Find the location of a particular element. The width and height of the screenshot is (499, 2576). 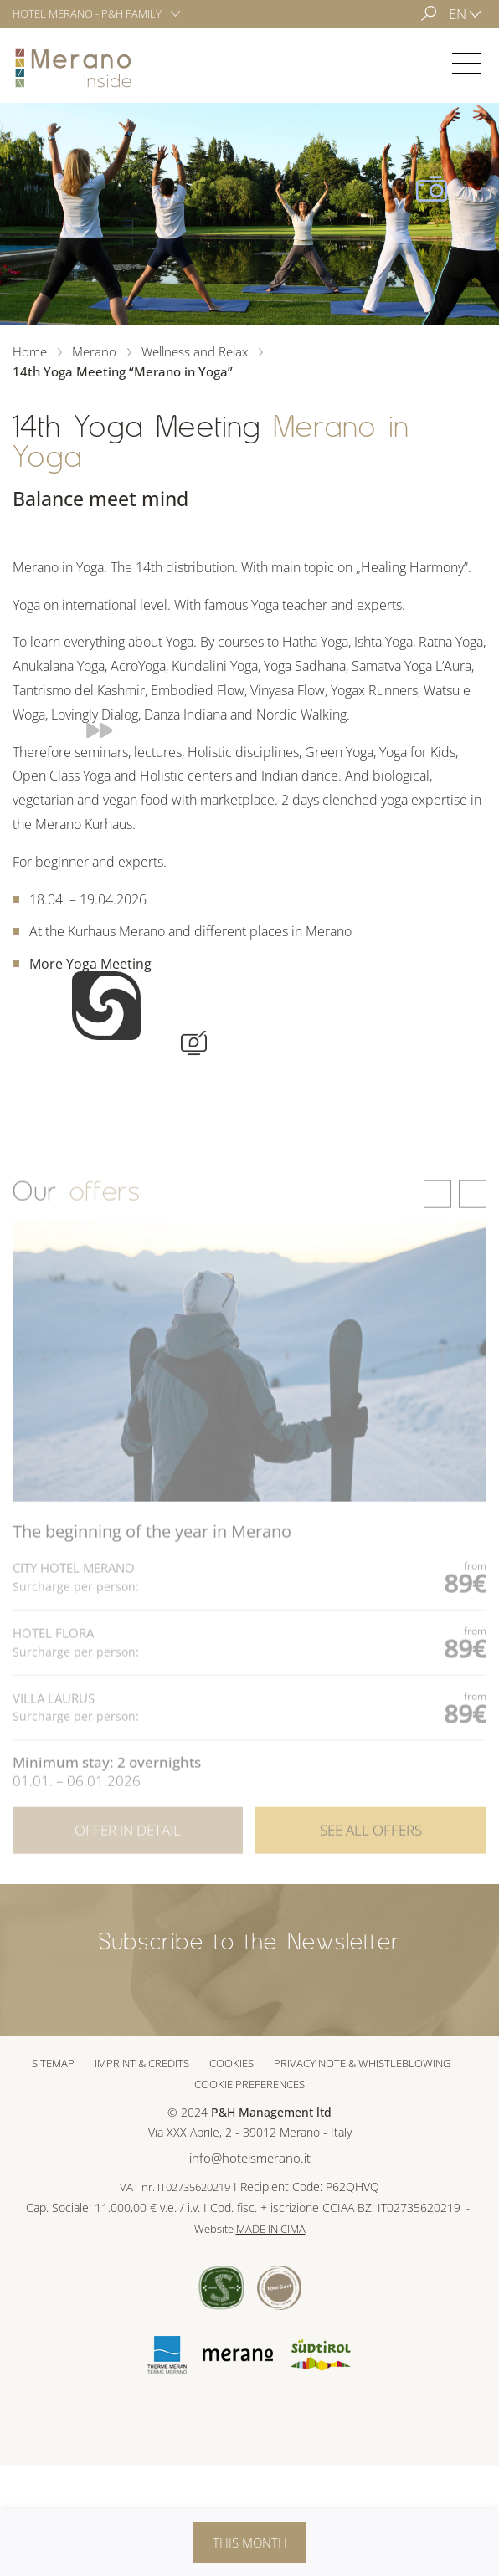

open meld file comparison tool is located at coordinates (106, 1006).